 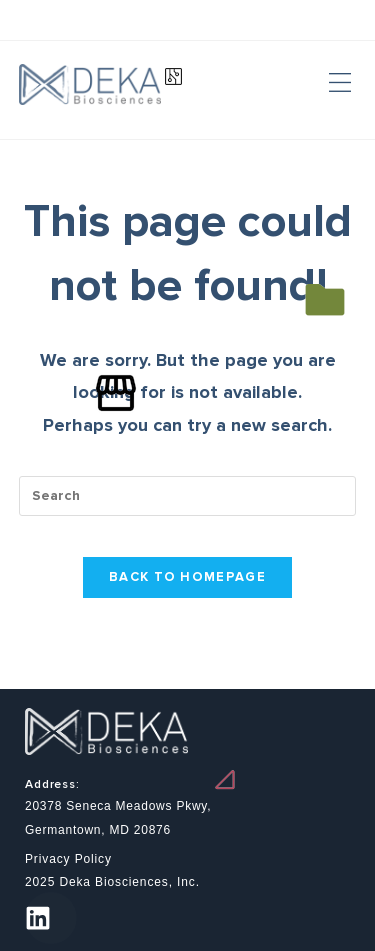 I want to click on open a folder to view its contents, so click(x=325, y=299).